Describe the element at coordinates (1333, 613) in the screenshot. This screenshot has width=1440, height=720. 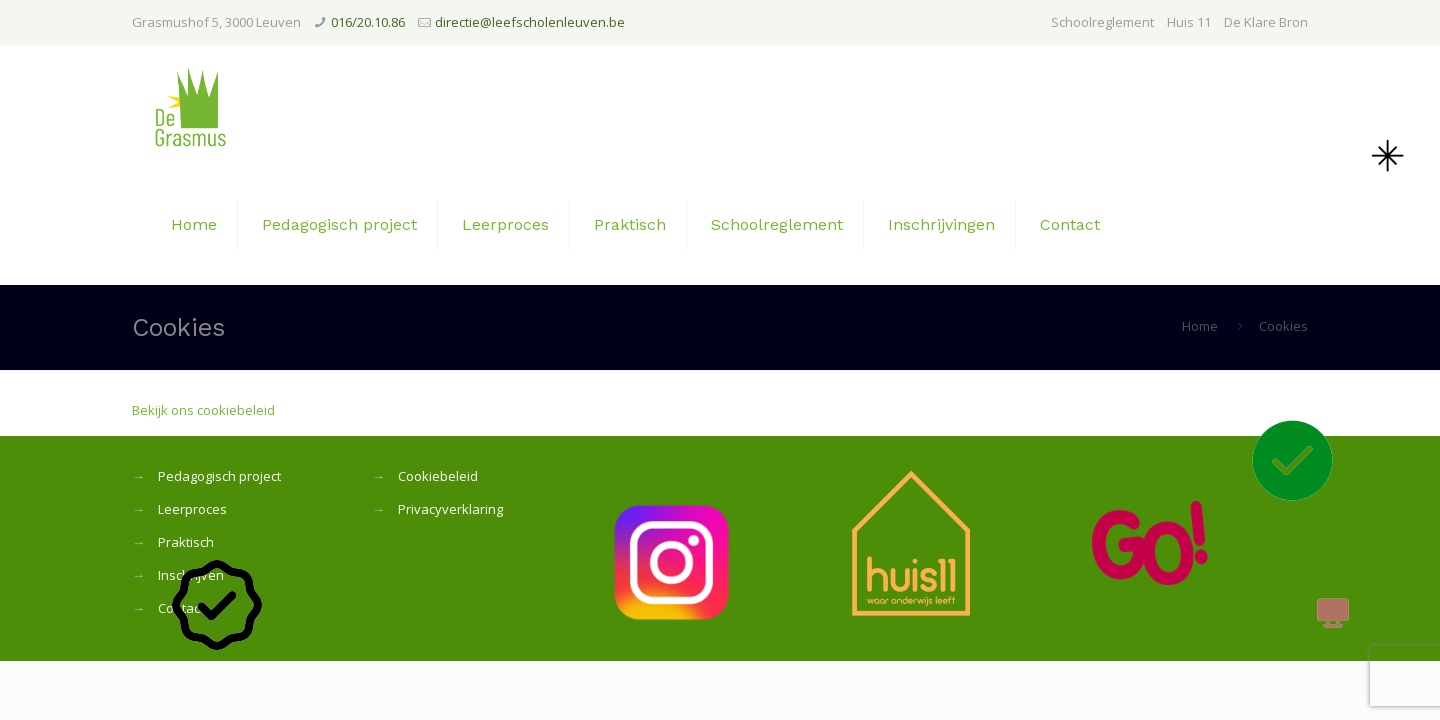
I see `switch to desktop view` at that location.